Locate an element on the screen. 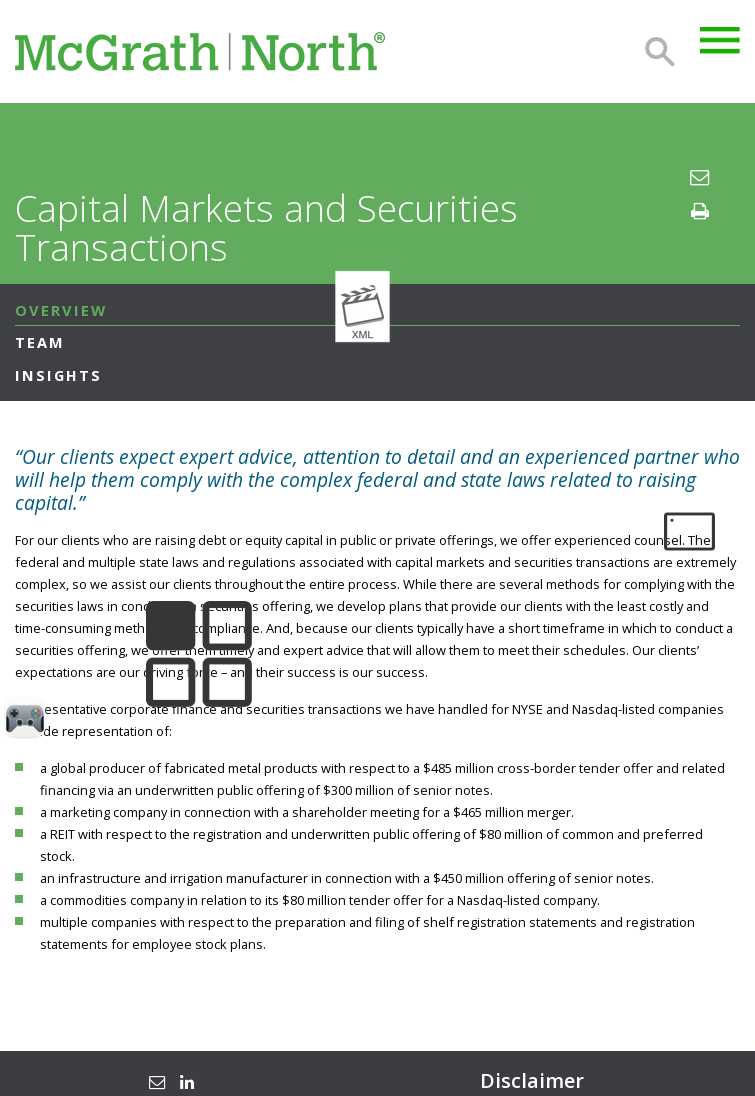 Image resolution: width=755 pixels, height=1096 pixels. indicates tablet device connected is located at coordinates (689, 531).